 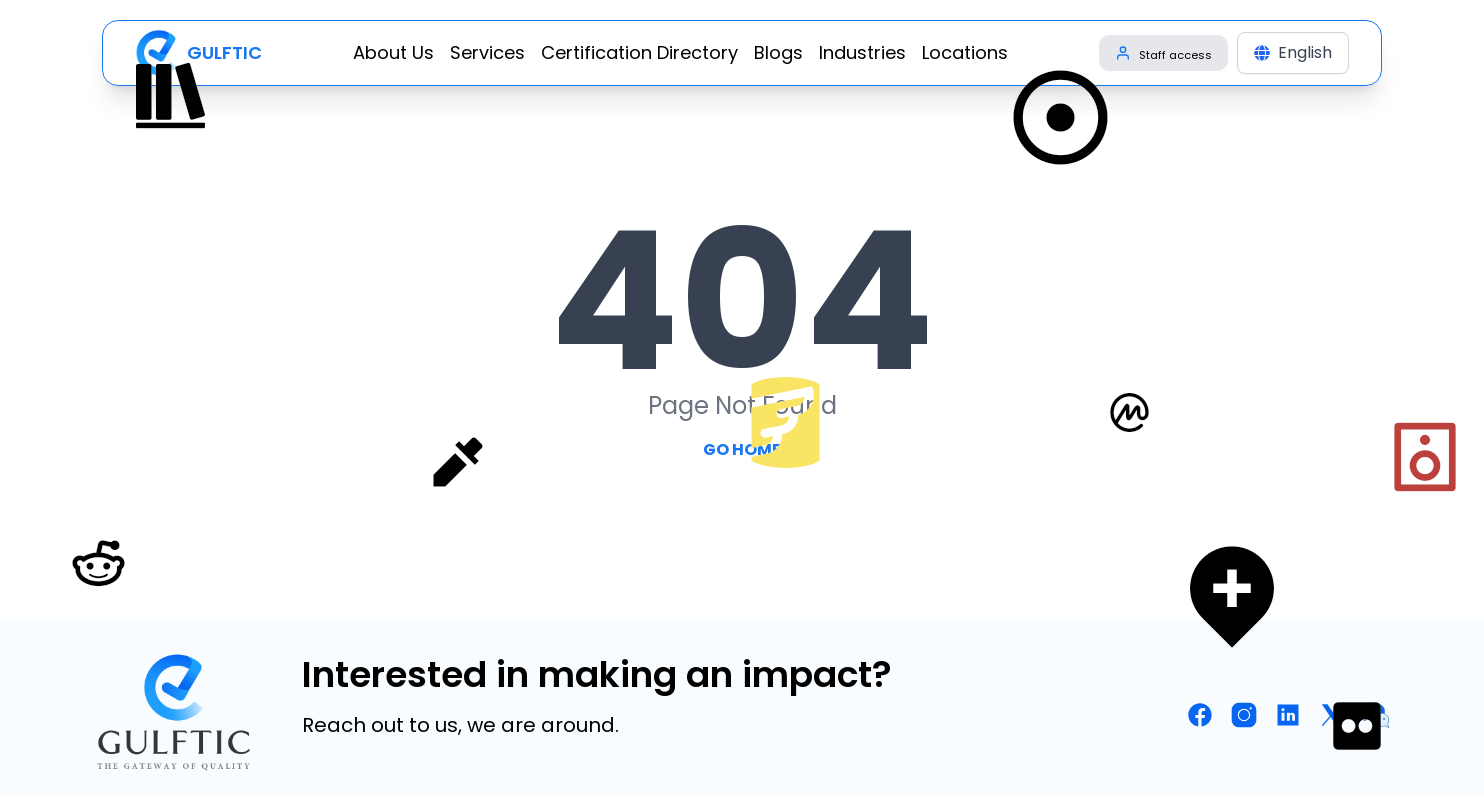 What do you see at coordinates (98, 562) in the screenshot?
I see `open the Reddit app` at bounding box center [98, 562].